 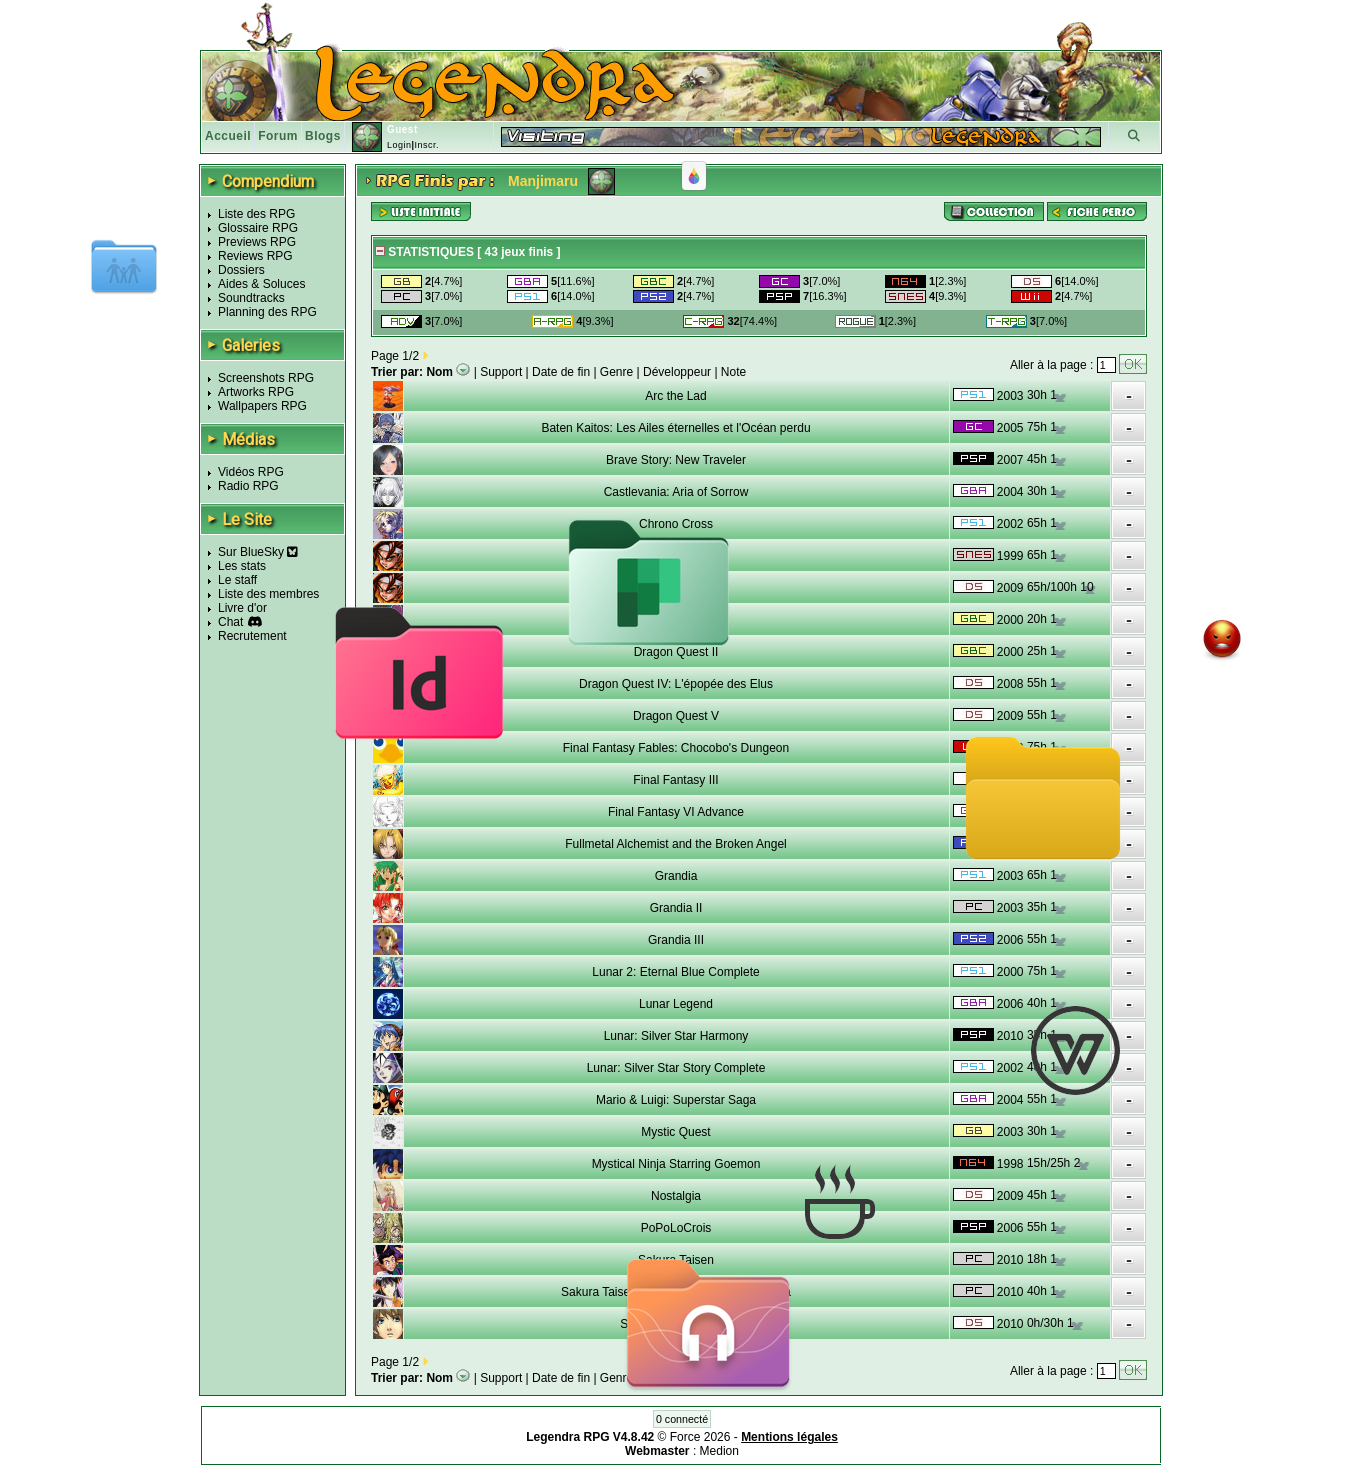 I want to click on folder containing adobe indesign project files, so click(x=418, y=677).